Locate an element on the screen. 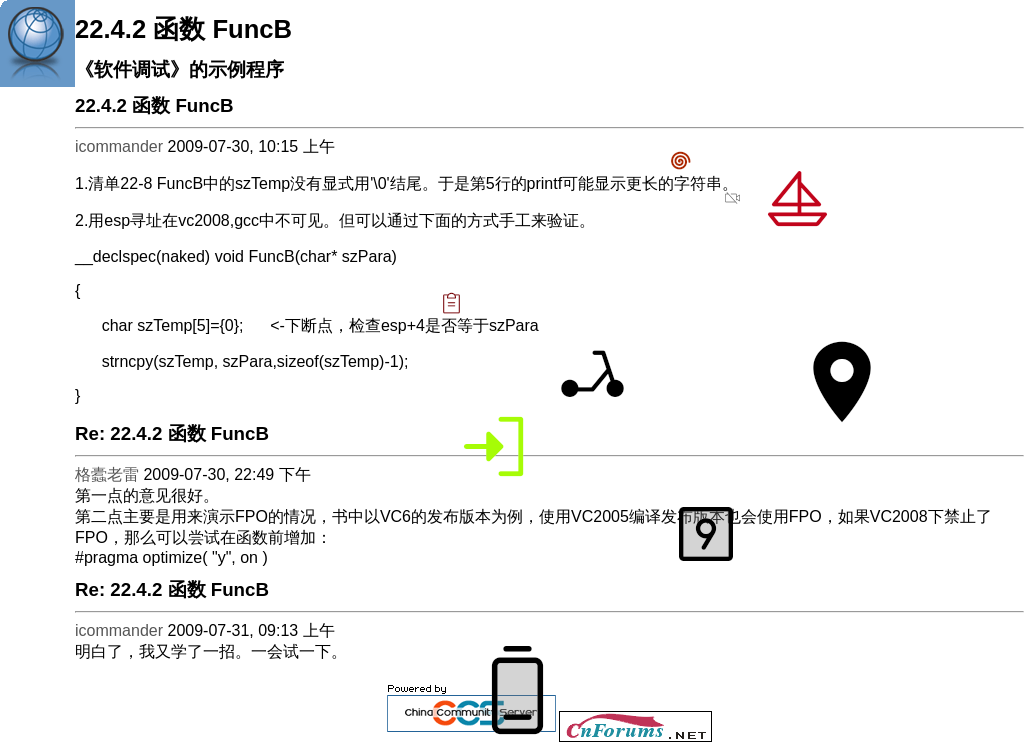 The width and height of the screenshot is (1024, 745). view clipboard contents is located at coordinates (451, 303).